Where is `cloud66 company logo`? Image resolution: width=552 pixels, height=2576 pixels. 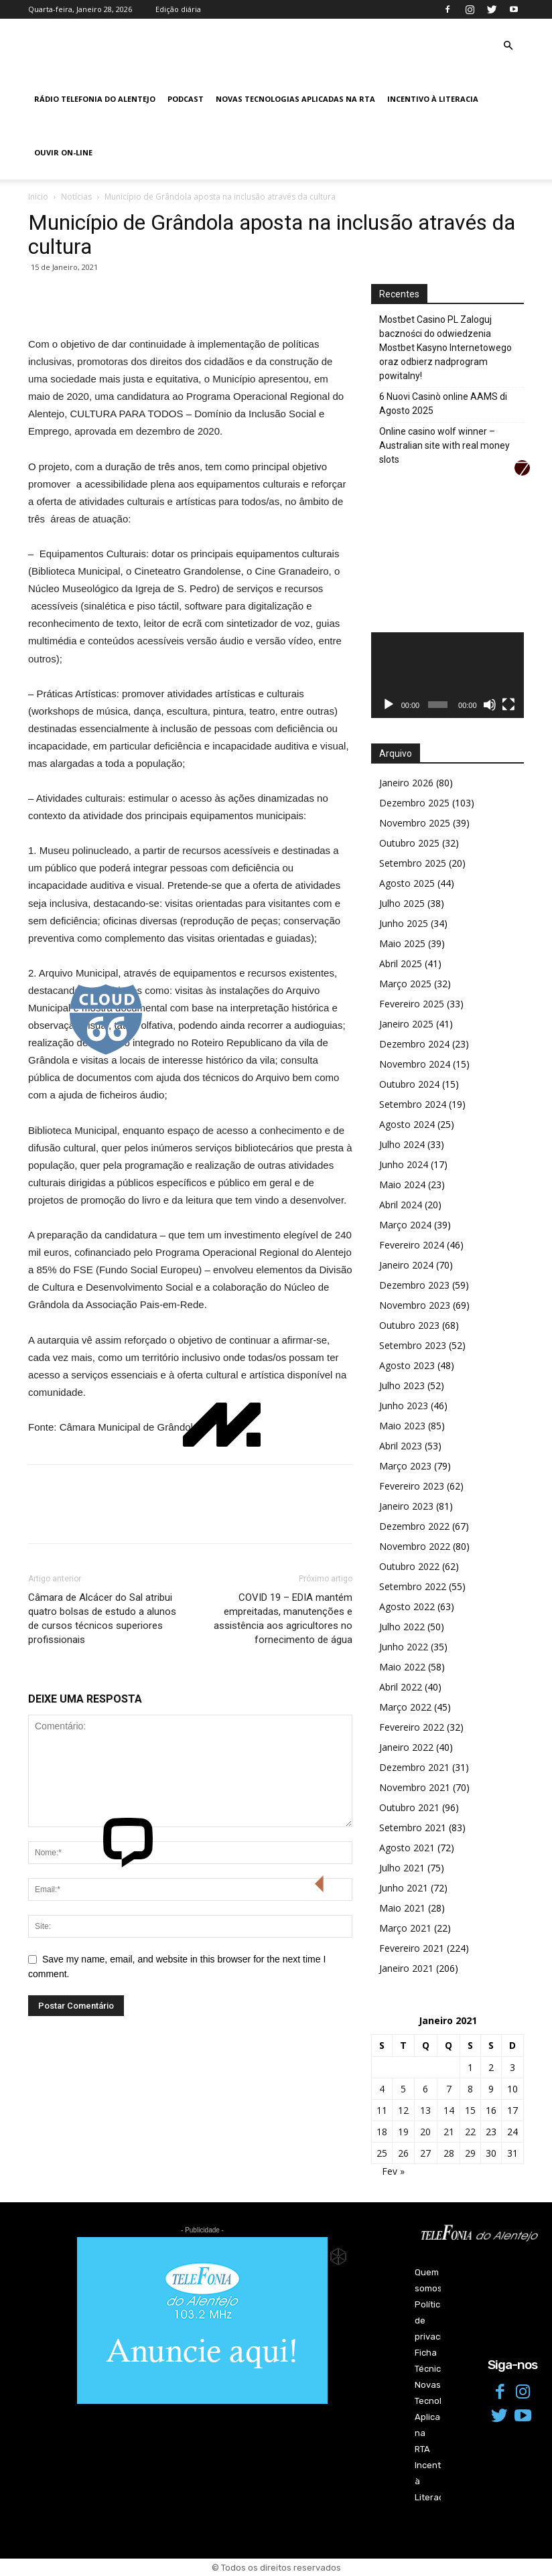 cloud66 company logo is located at coordinates (106, 1019).